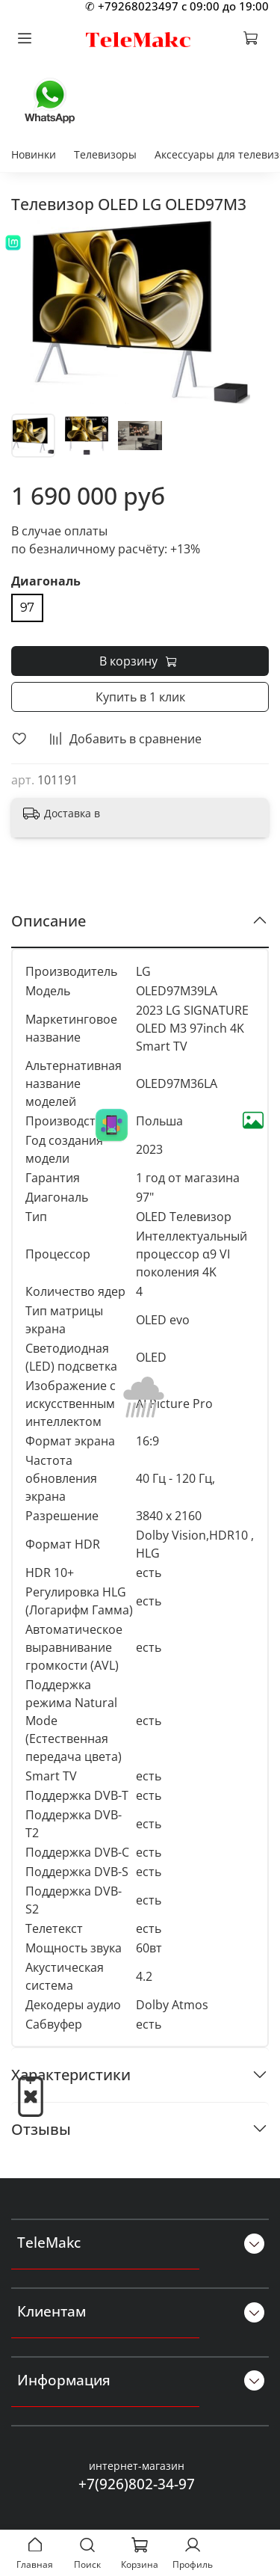  What do you see at coordinates (253, 1121) in the screenshot?
I see `open photo viewer application` at bounding box center [253, 1121].